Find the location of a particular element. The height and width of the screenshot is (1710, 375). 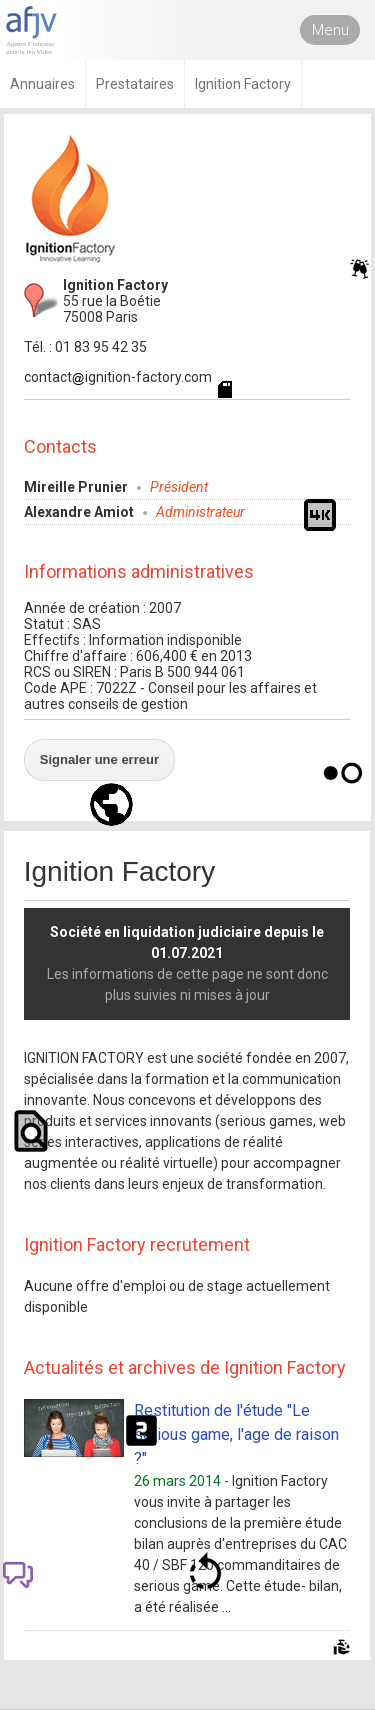

indicates weak HDR signal or low HDR quality is located at coordinates (343, 773).